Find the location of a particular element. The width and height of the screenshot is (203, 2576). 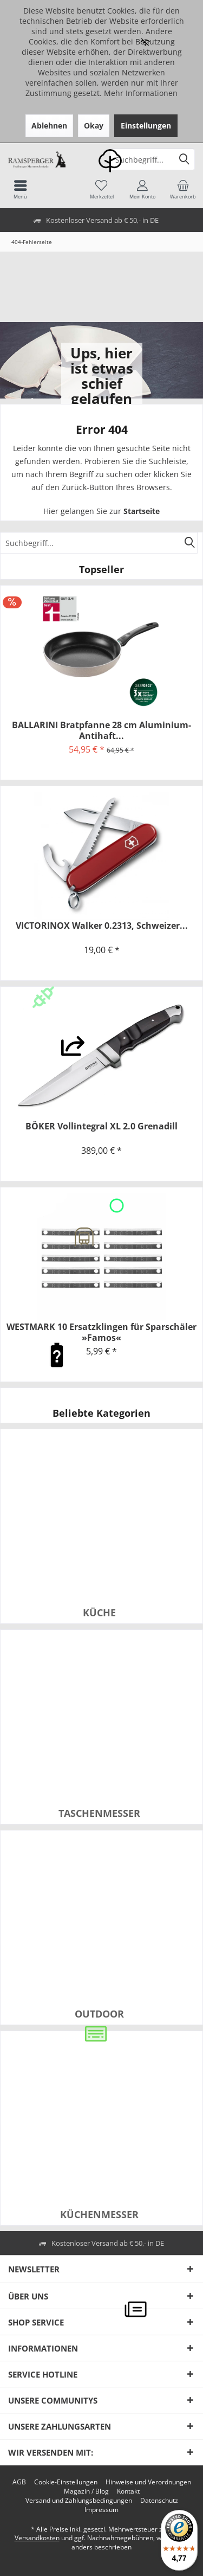

unselected radio button or checkbox option is located at coordinates (116, 1205).